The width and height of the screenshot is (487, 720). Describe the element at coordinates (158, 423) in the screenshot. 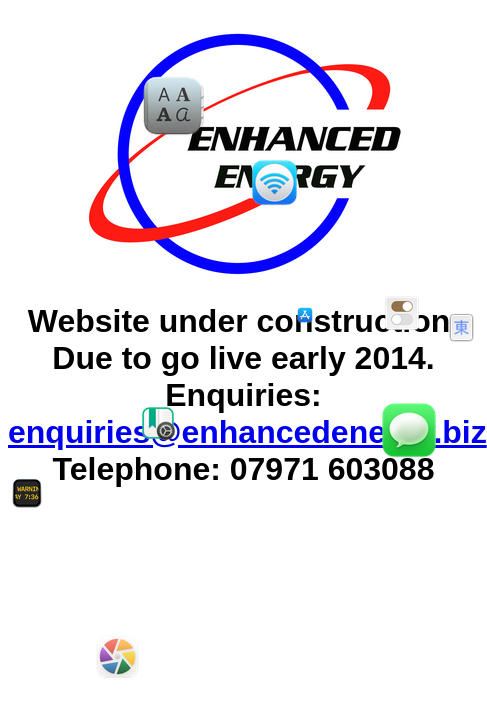

I see `open calibre ebook editor` at that location.